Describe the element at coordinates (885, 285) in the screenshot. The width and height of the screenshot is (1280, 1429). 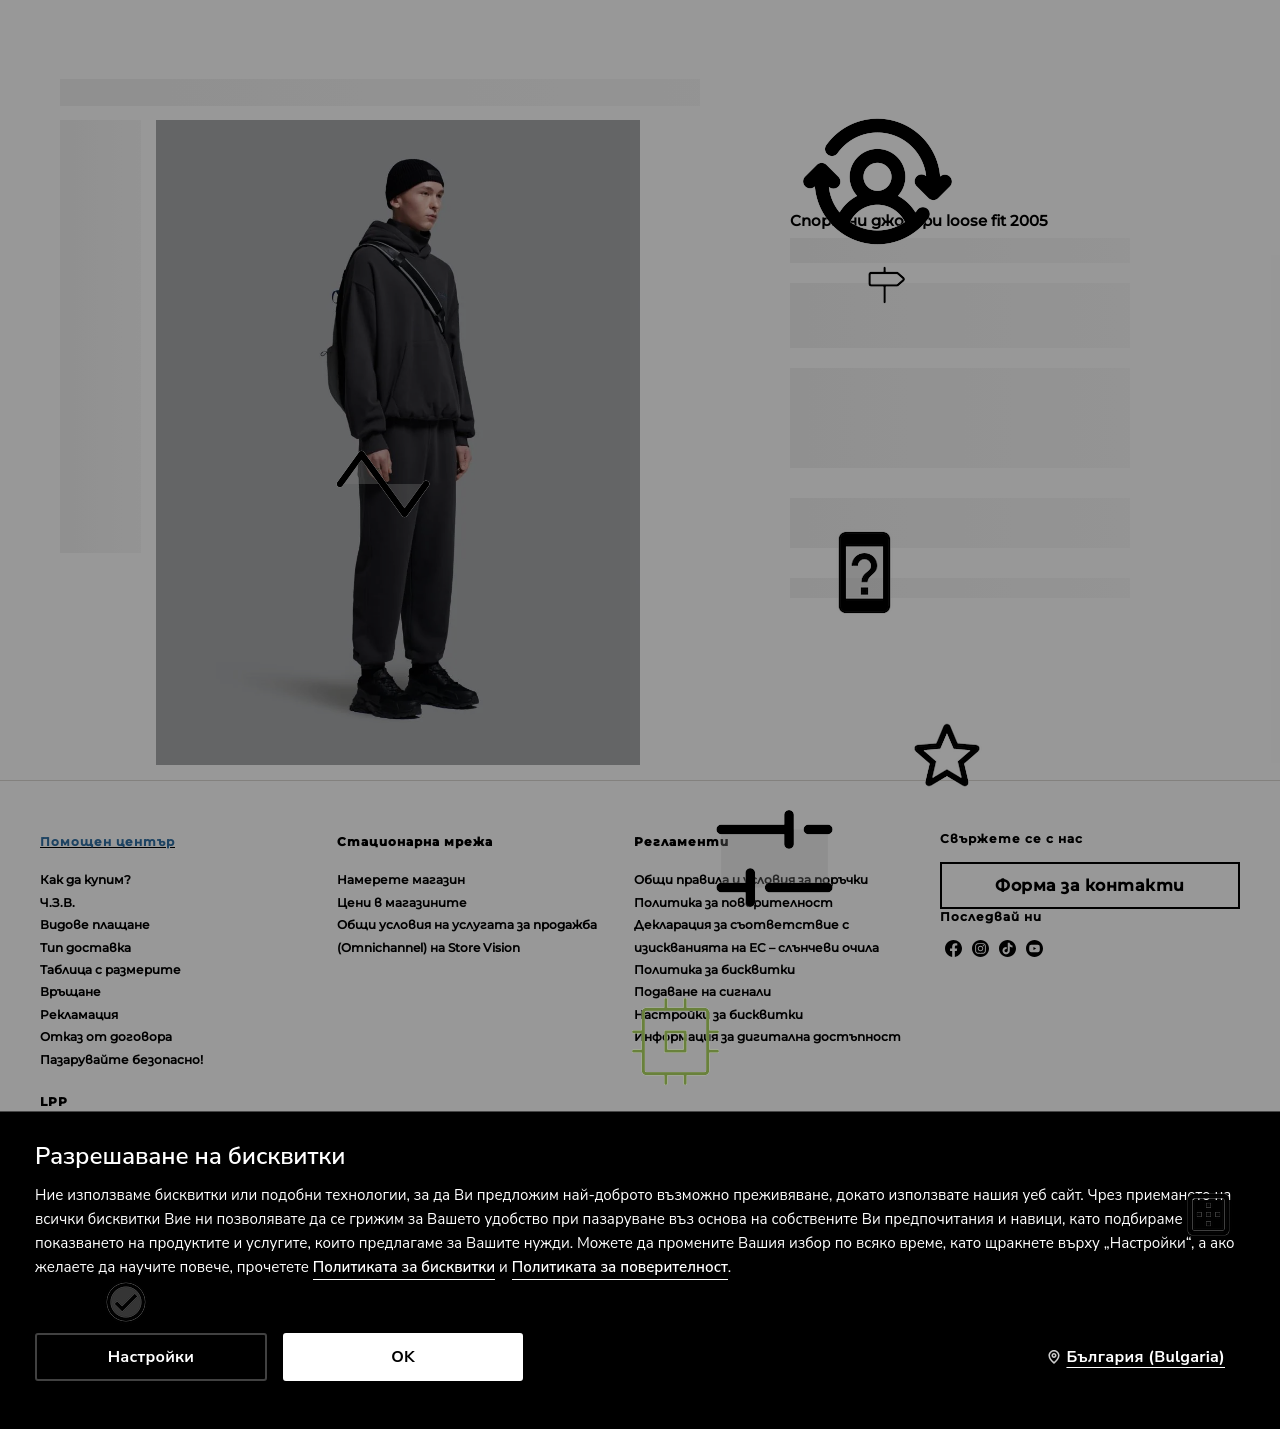
I see `view project milestones` at that location.